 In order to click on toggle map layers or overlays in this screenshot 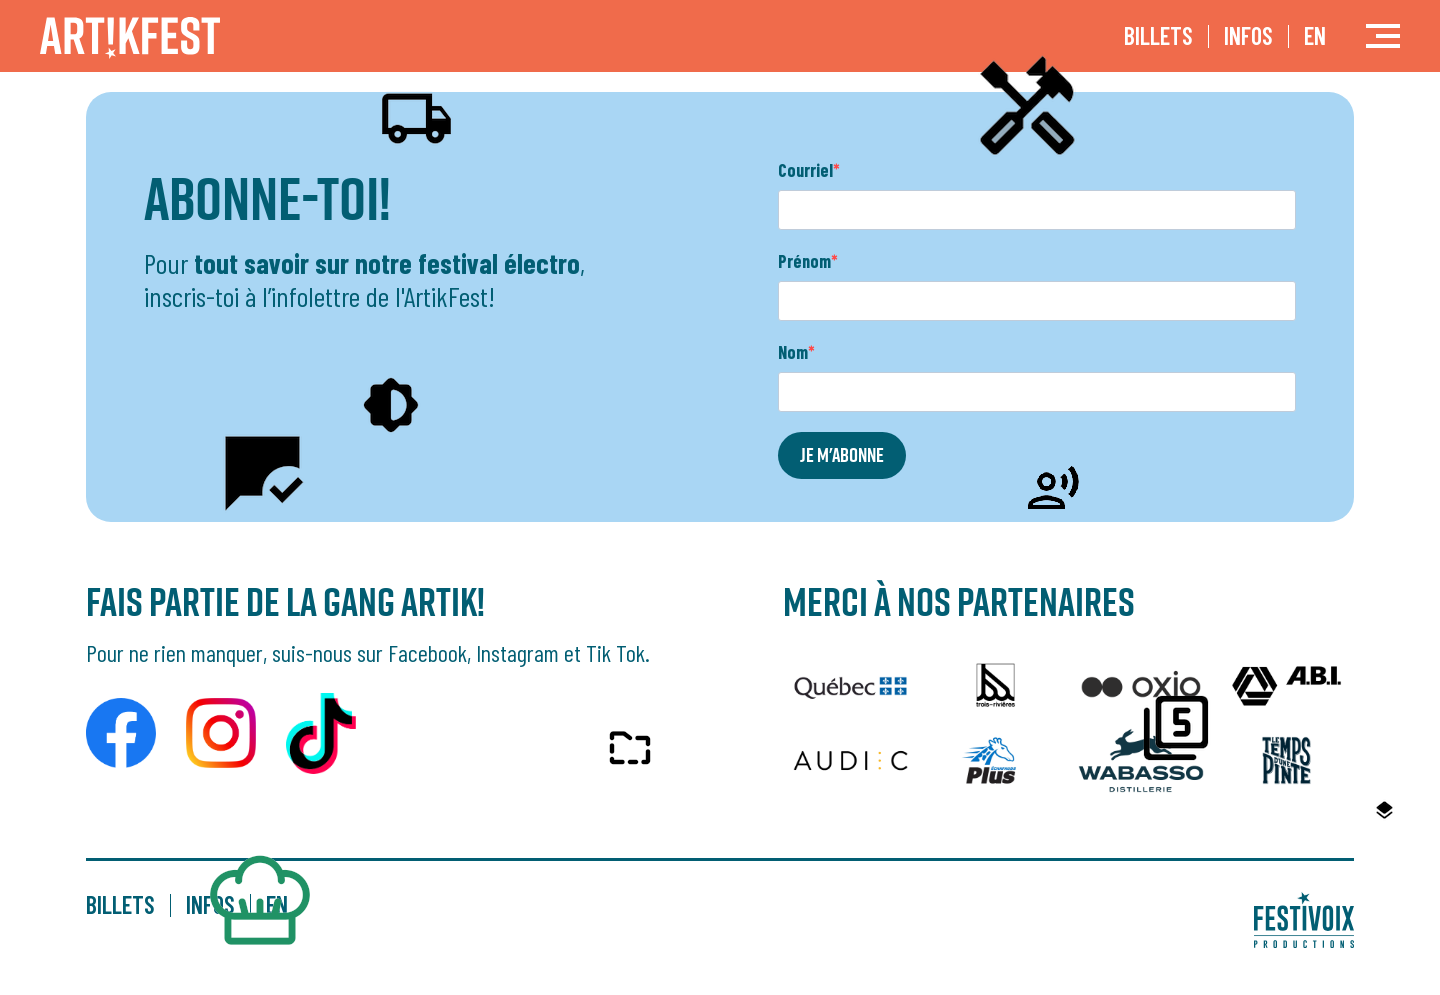, I will do `click(1384, 810)`.